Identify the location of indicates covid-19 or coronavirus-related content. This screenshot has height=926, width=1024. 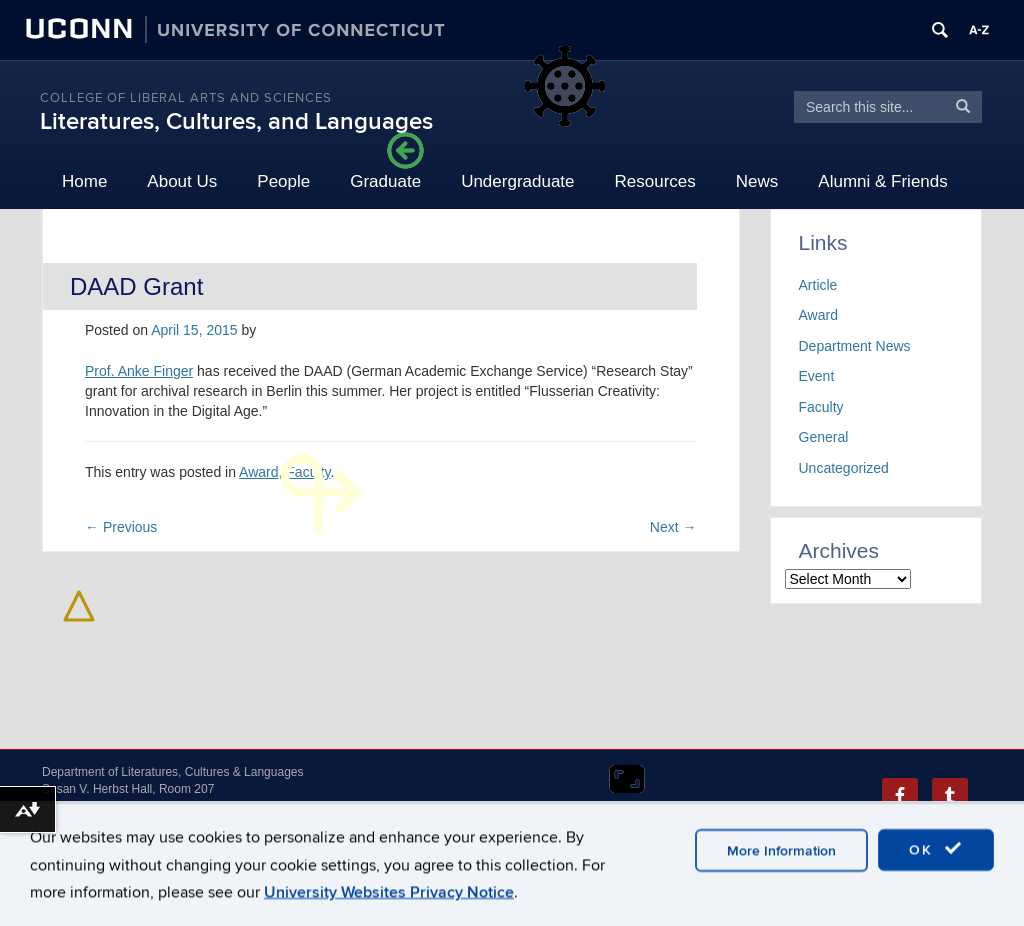
(565, 86).